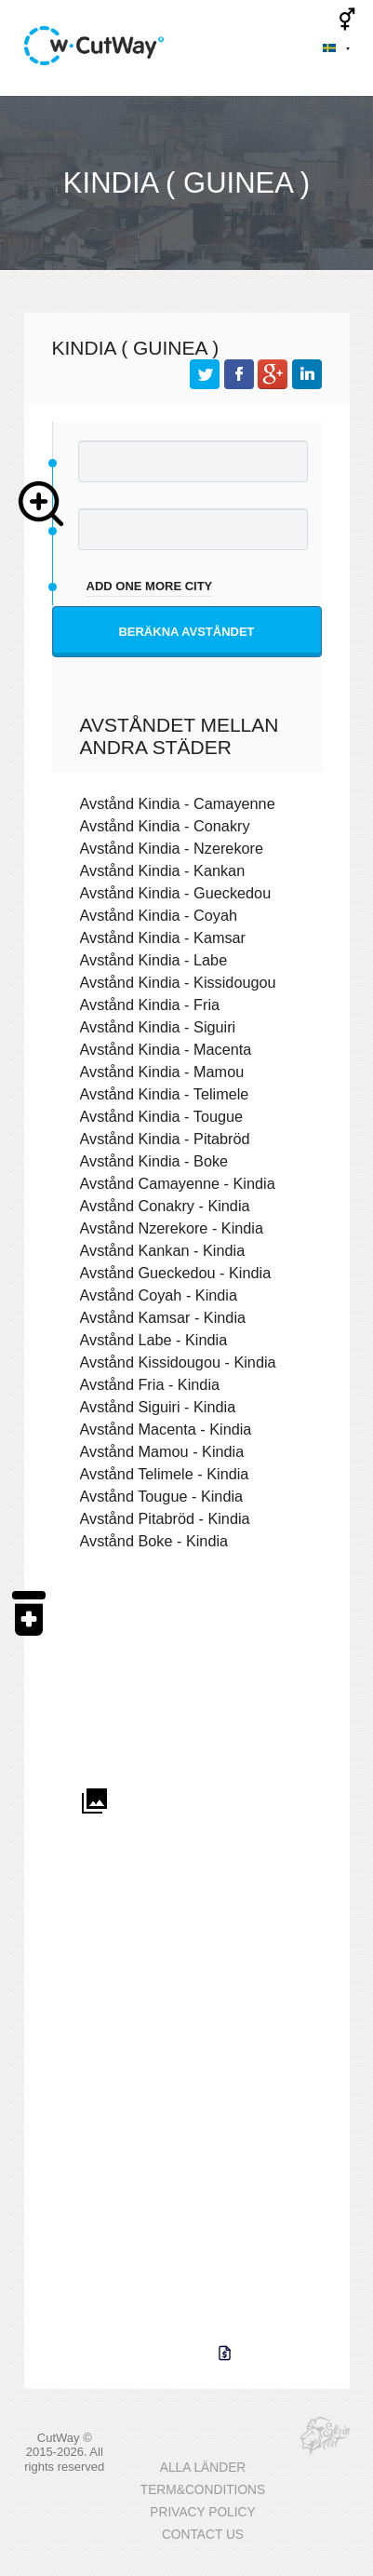  What do you see at coordinates (41, 504) in the screenshot?
I see `zoom in on content or image` at bounding box center [41, 504].